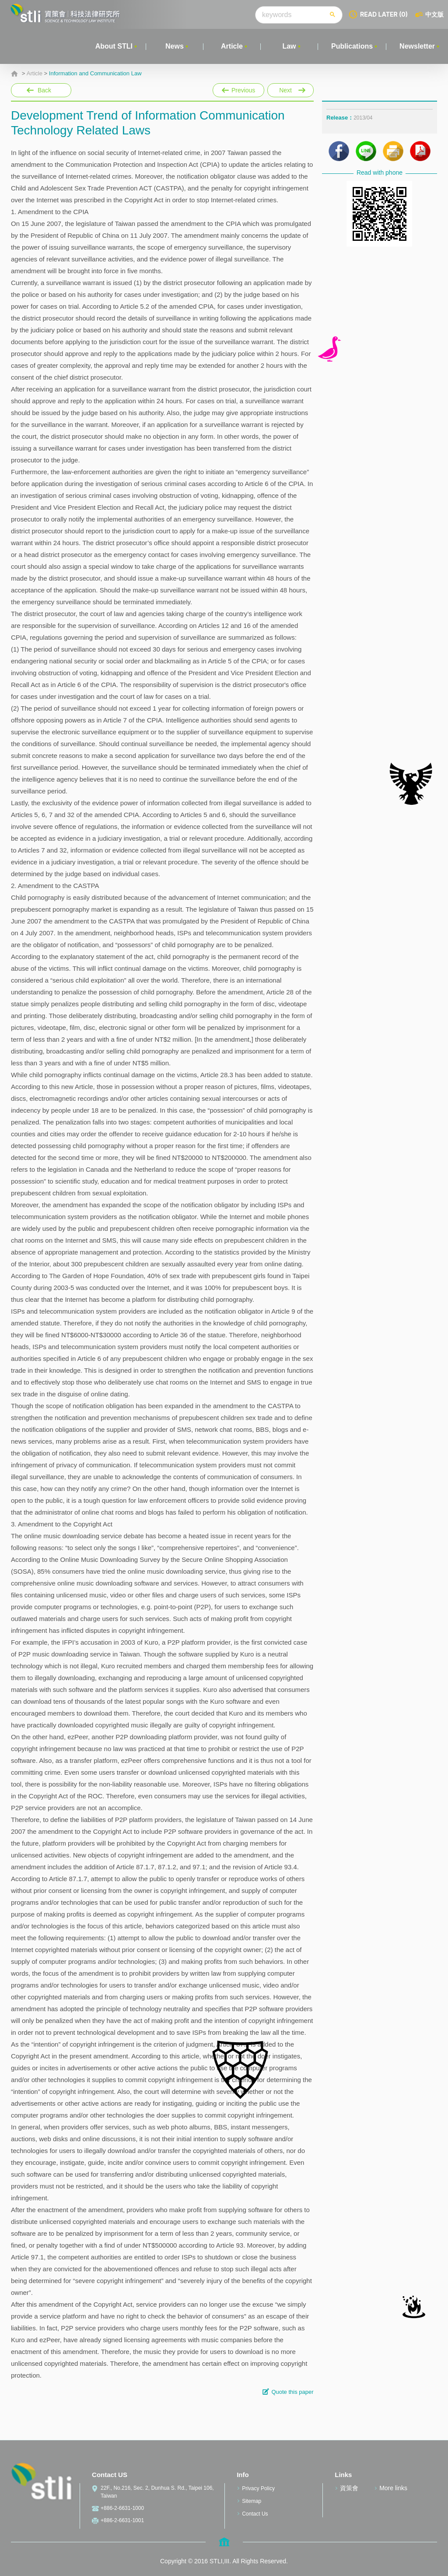 This screenshot has height=2576, width=448. What do you see at coordinates (240, 2070) in the screenshot?
I see `equip or select a defensive shield item` at bounding box center [240, 2070].